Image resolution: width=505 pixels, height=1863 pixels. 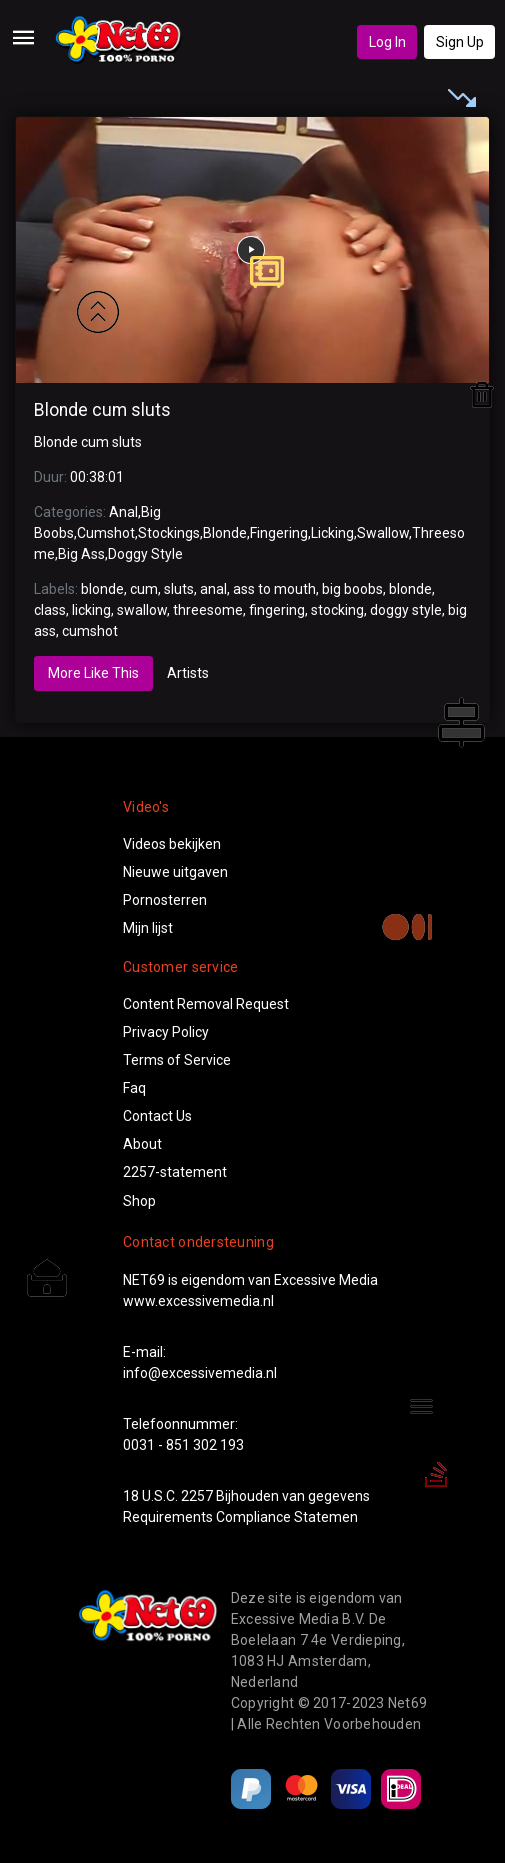 I want to click on indicates a decreasing trend or declining value, so click(x=462, y=98).